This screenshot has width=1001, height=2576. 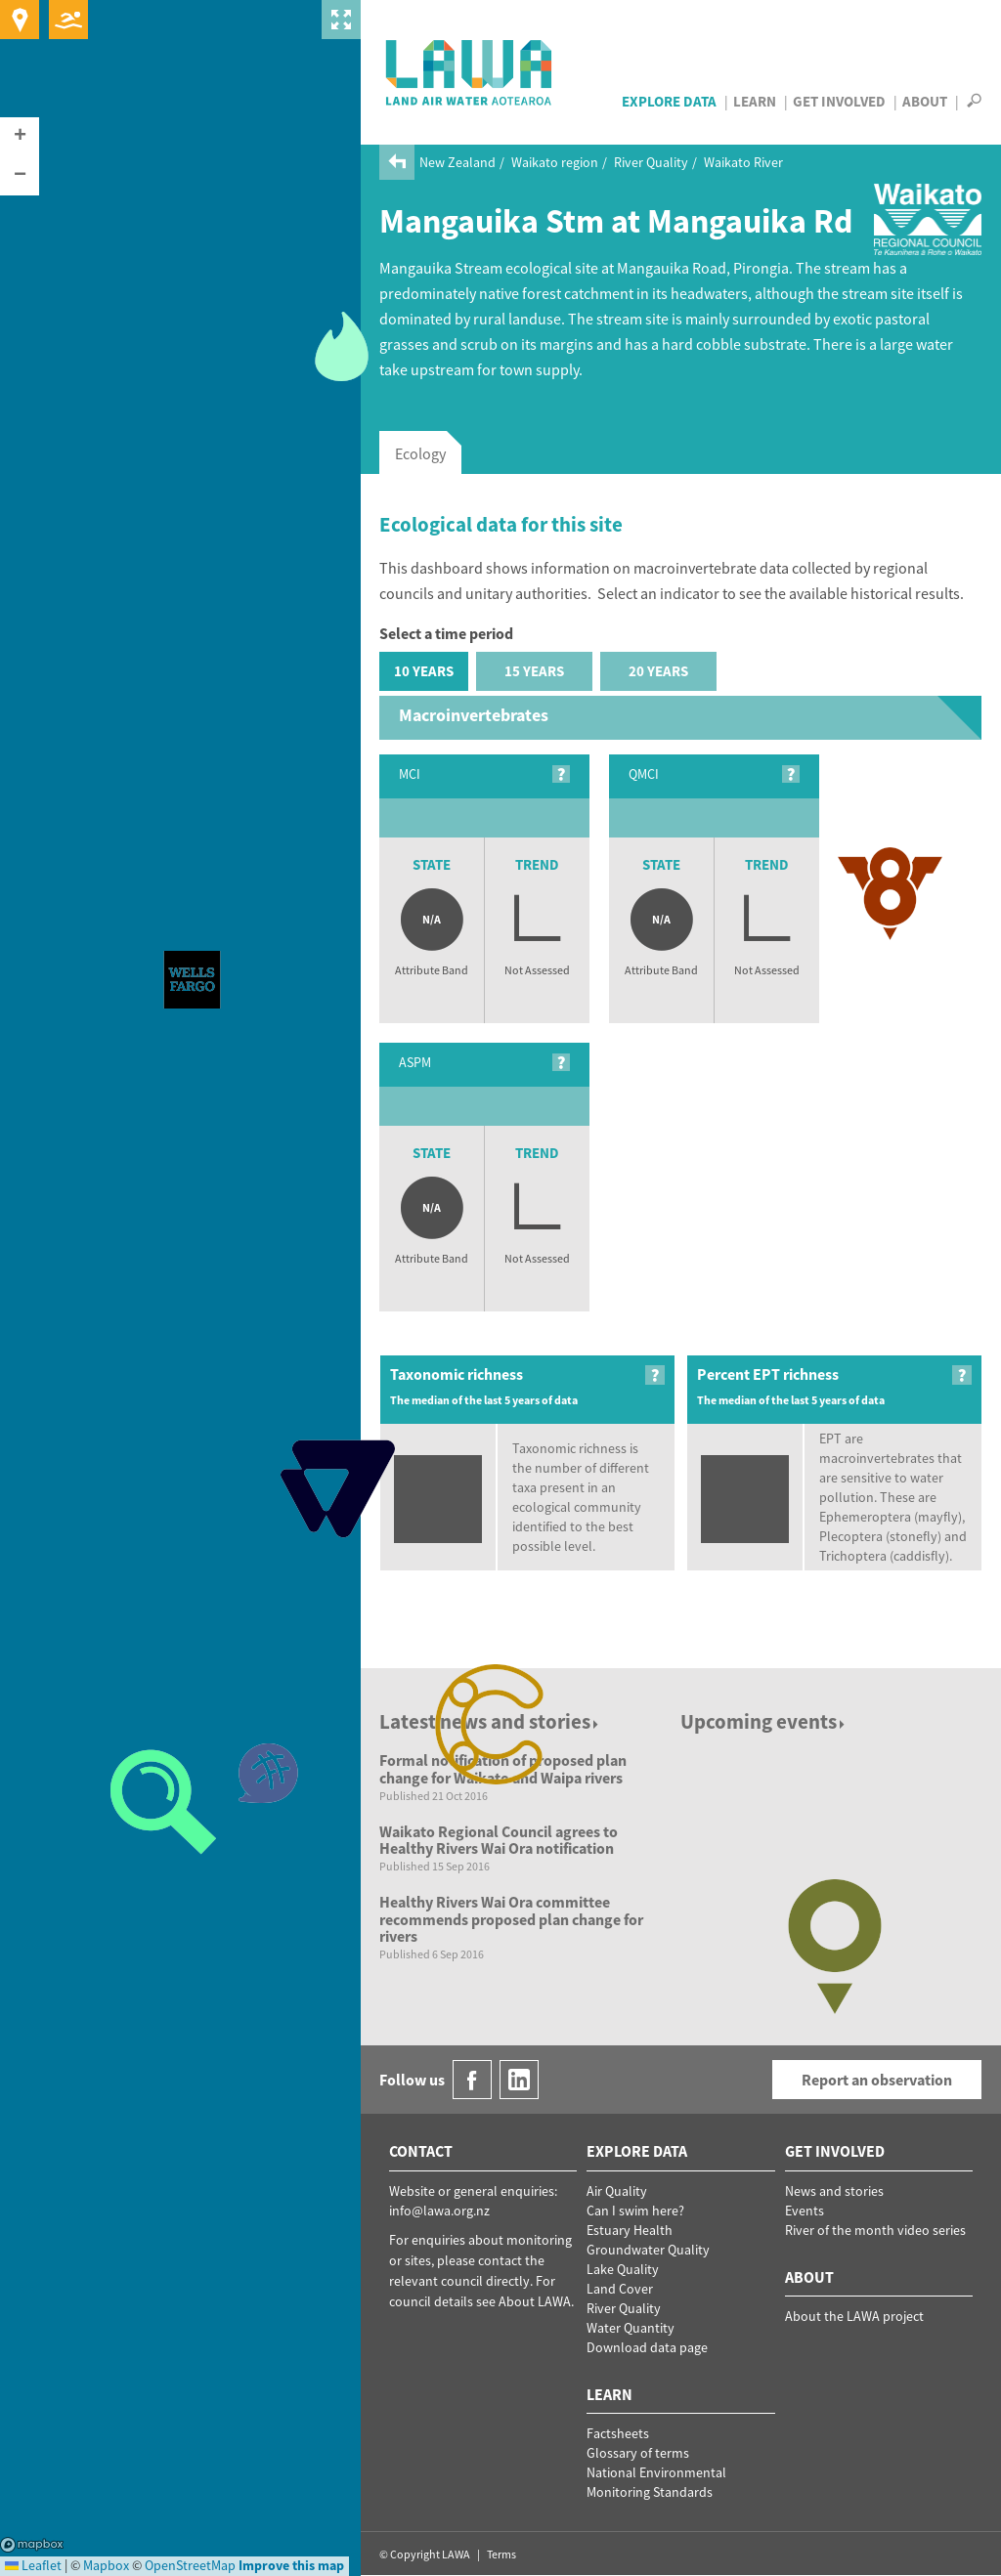 I want to click on open the Wells Fargo banking app, so click(x=192, y=979).